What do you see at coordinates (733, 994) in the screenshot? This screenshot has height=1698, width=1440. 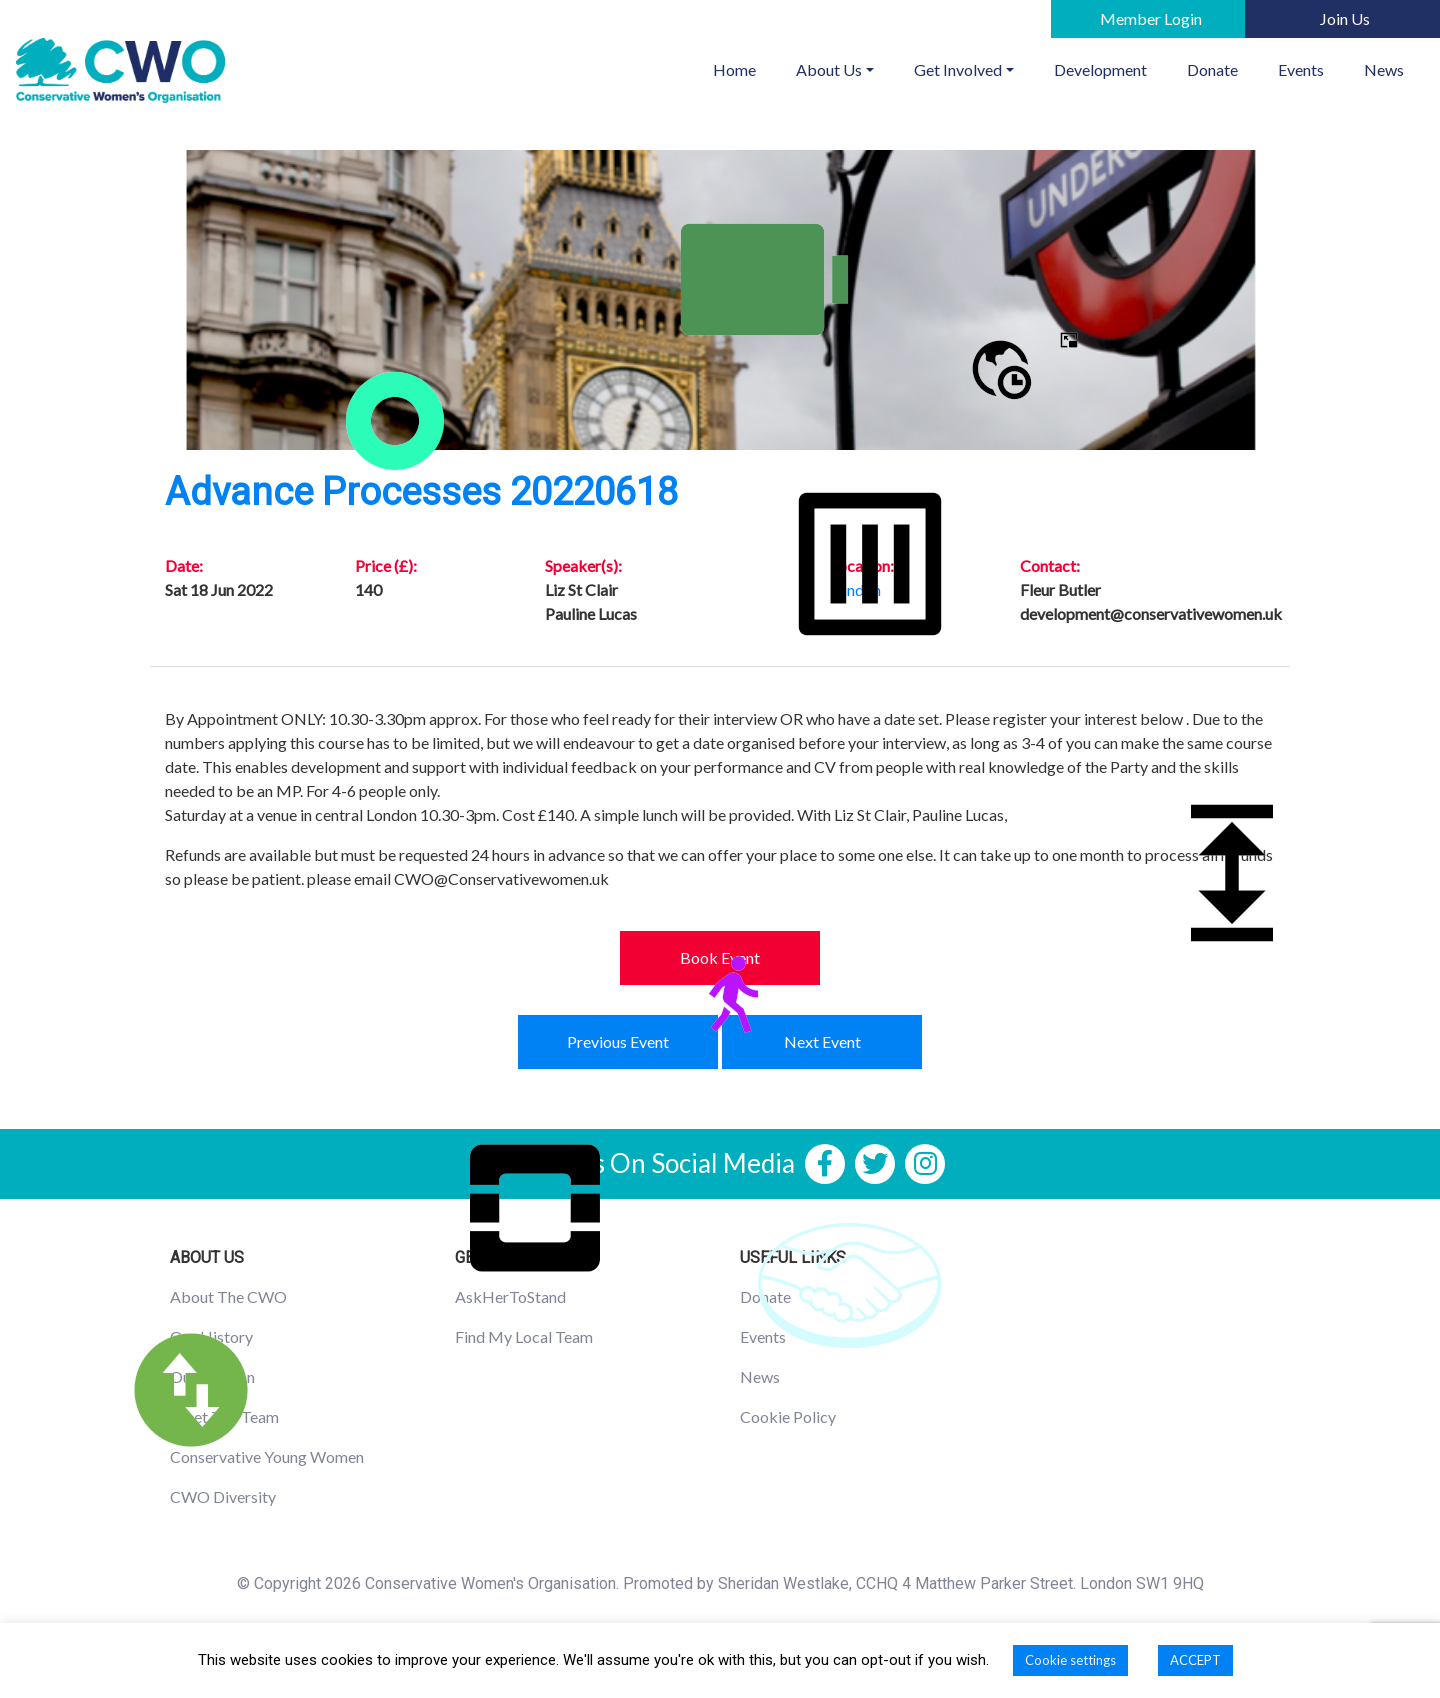 I see `select walking directions` at bounding box center [733, 994].